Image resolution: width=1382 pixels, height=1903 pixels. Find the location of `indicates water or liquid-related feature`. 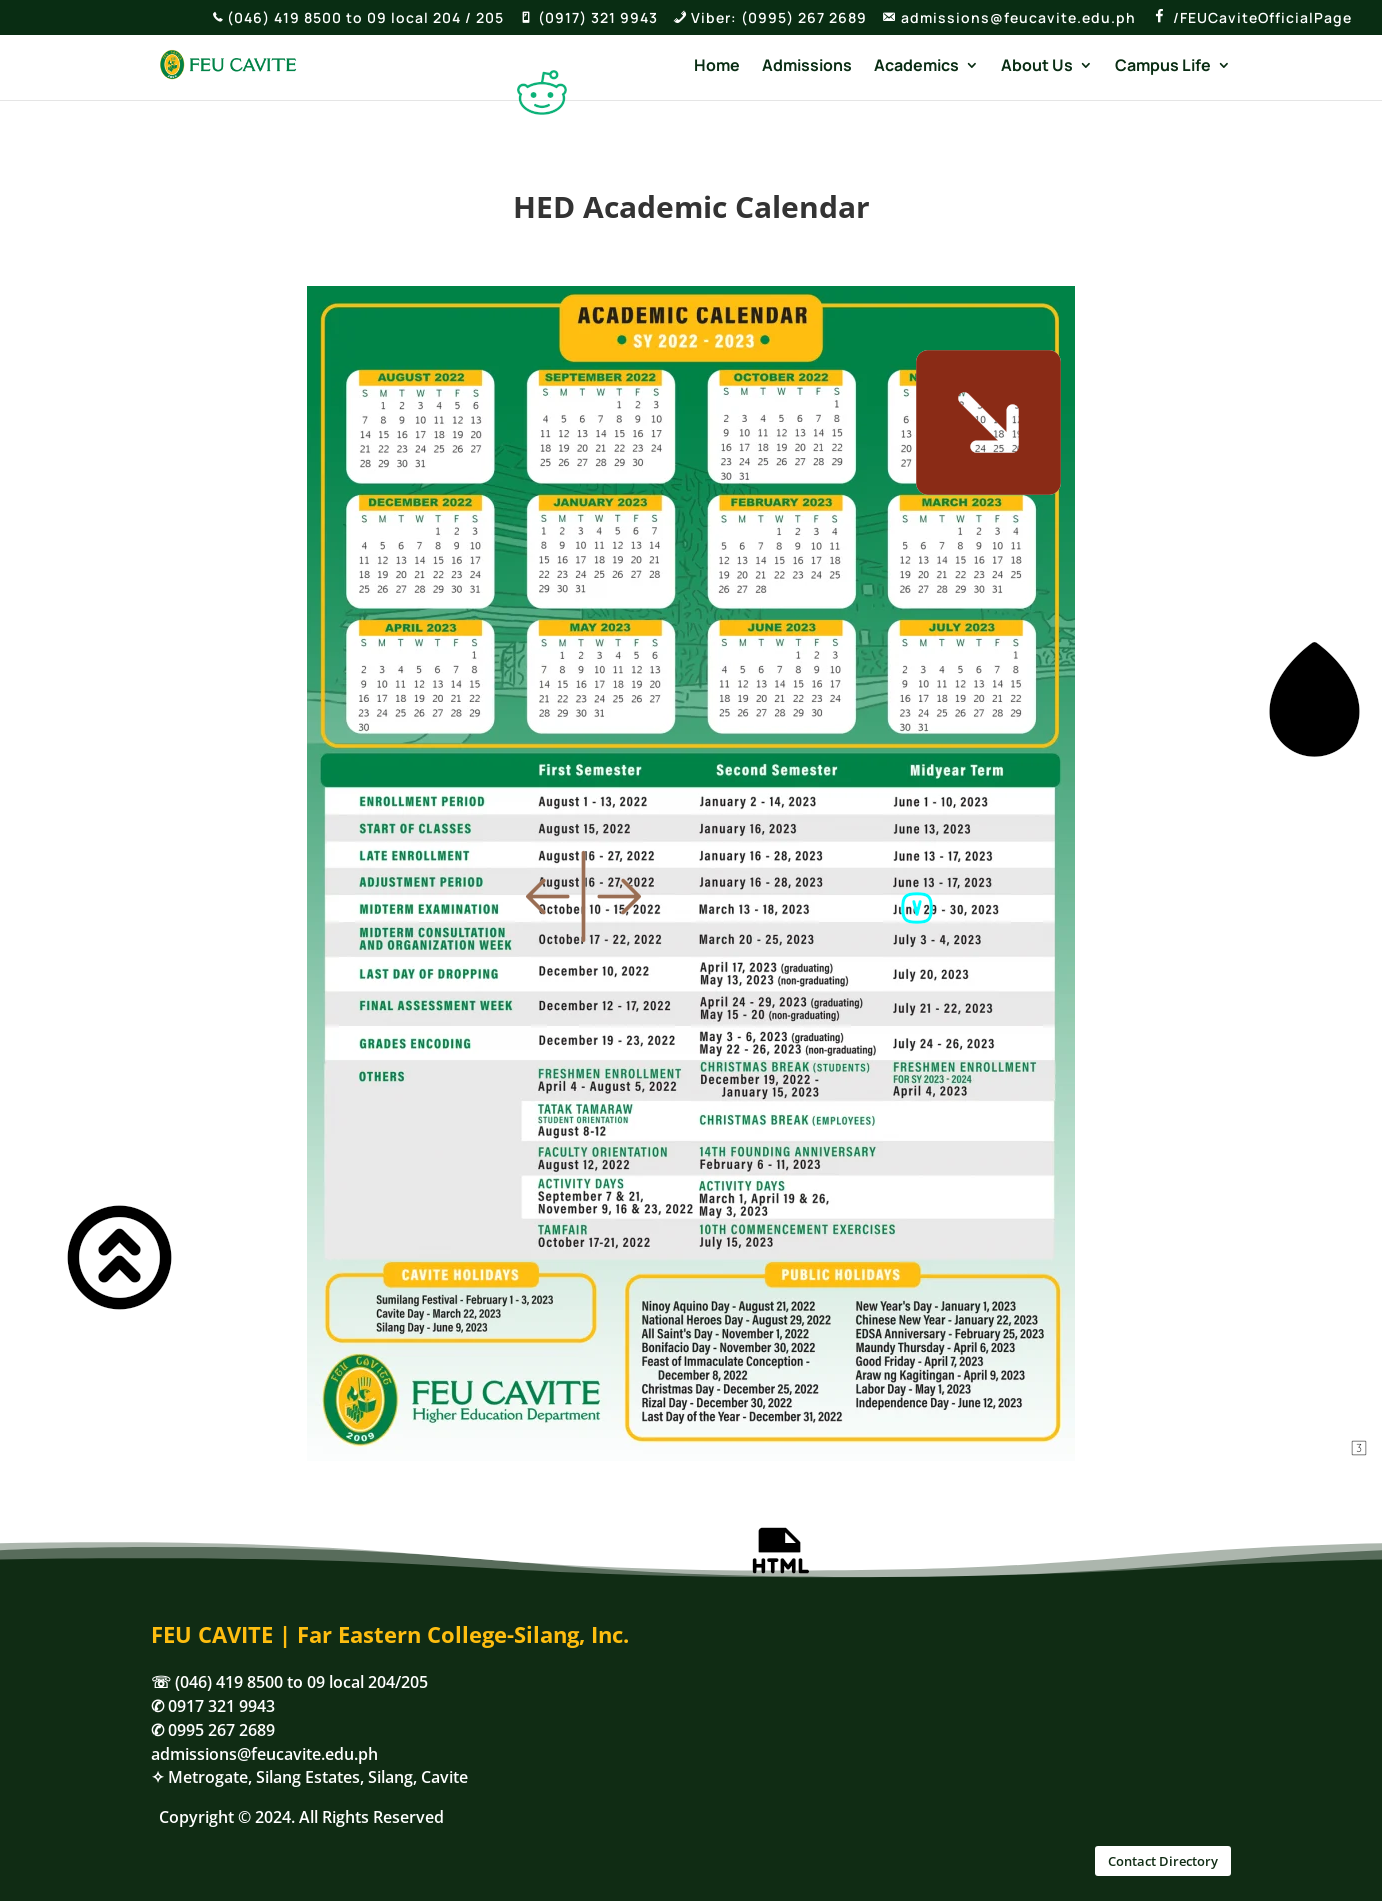

indicates water or liquid-related feature is located at coordinates (1314, 703).